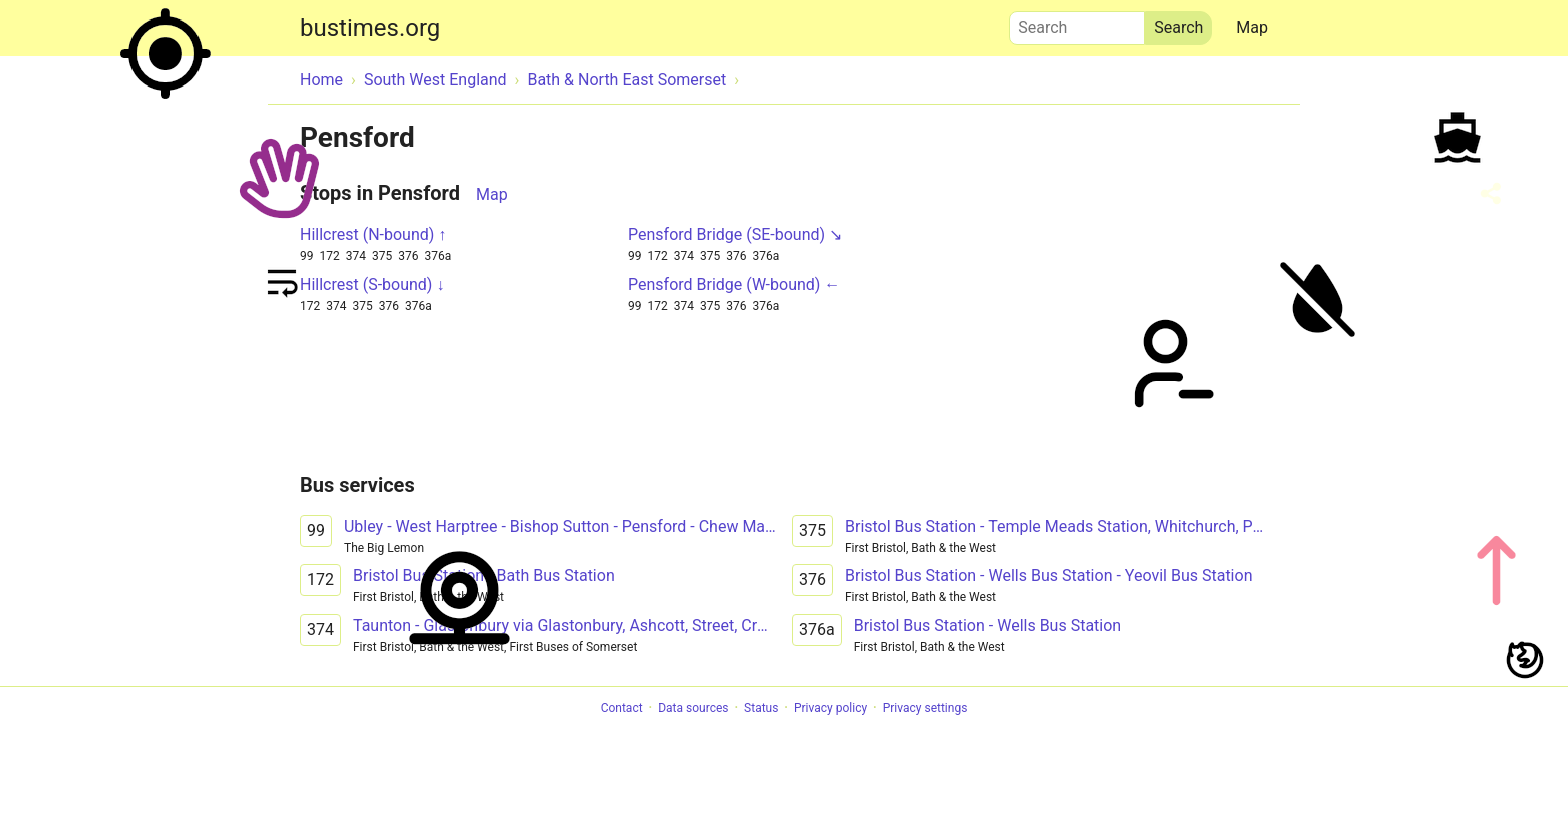 Image resolution: width=1568 pixels, height=829 pixels. Describe the element at coordinates (1165, 363) in the screenshot. I see `remove a user or contact` at that location.